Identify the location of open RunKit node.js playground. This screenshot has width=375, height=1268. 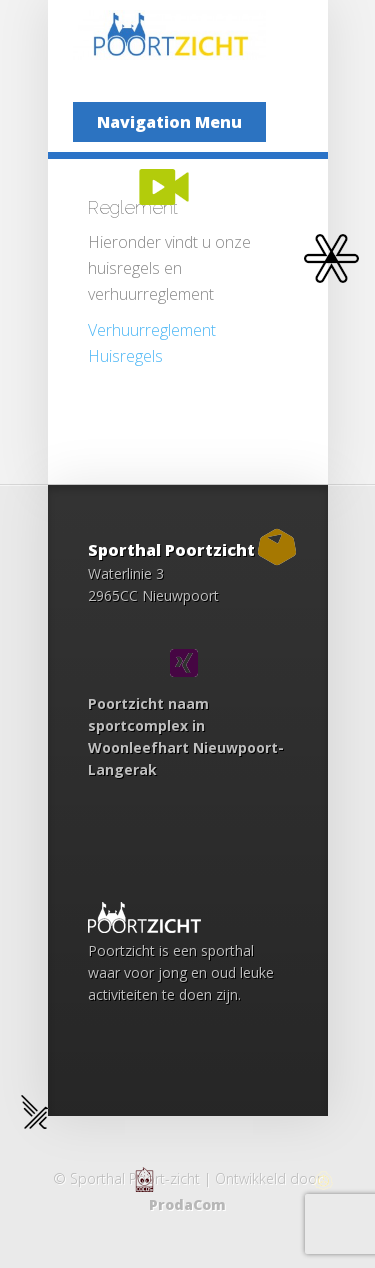
(277, 547).